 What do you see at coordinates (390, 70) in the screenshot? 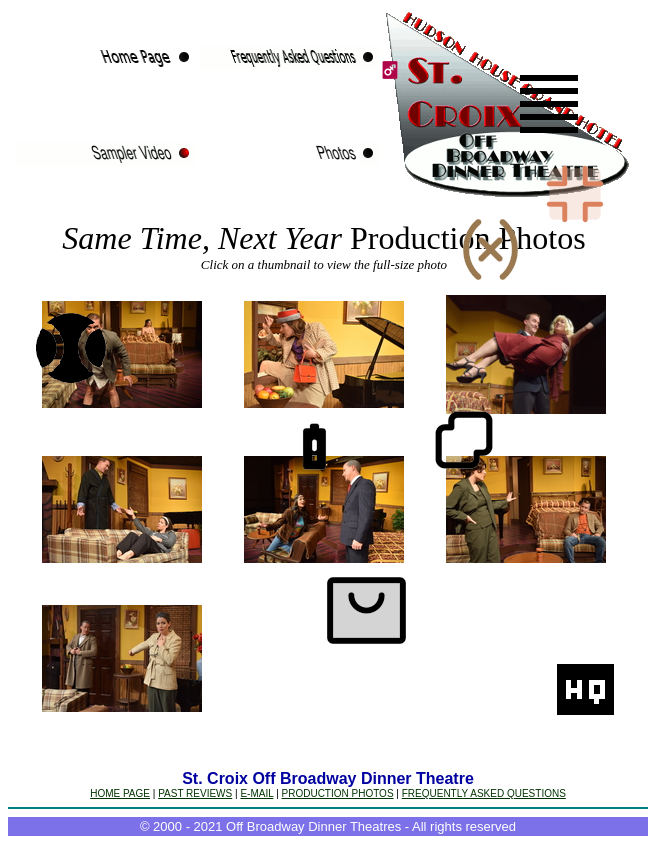
I see `indicates transgender or gender-diverse identity option` at bounding box center [390, 70].